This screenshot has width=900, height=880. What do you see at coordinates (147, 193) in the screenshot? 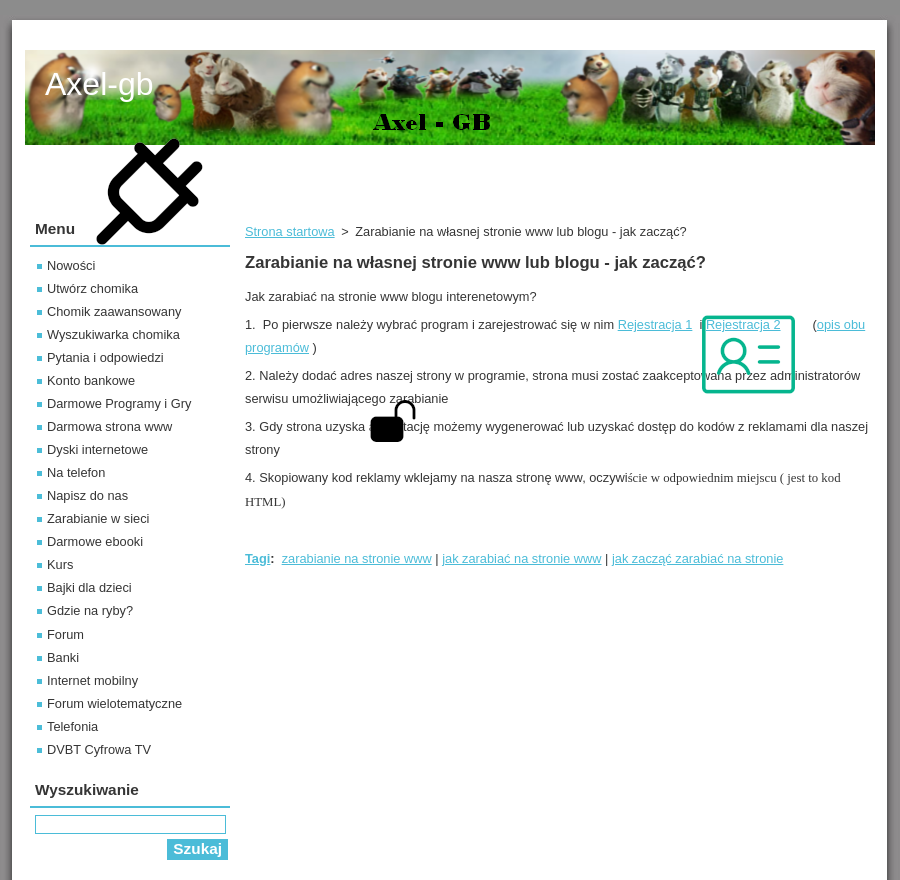
I see `connect to a power source` at bounding box center [147, 193].